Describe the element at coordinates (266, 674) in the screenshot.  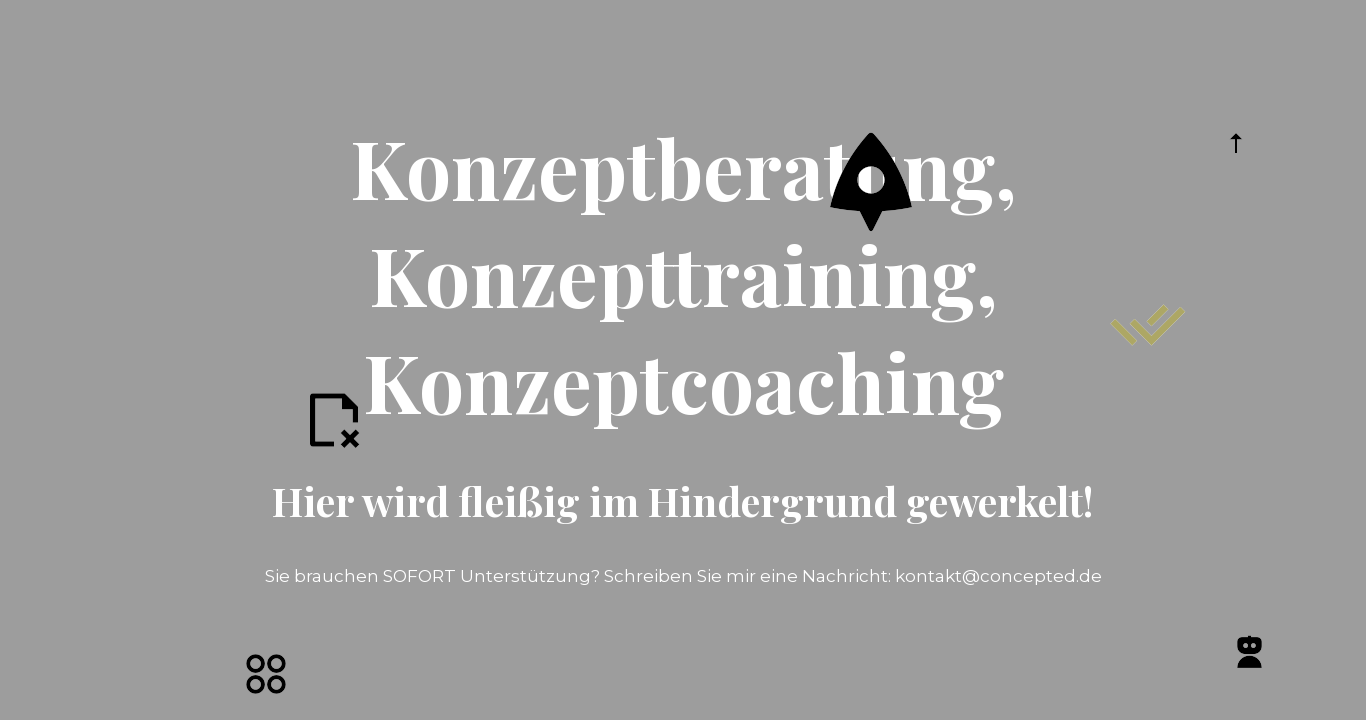
I see `open app drawer or menu` at that location.